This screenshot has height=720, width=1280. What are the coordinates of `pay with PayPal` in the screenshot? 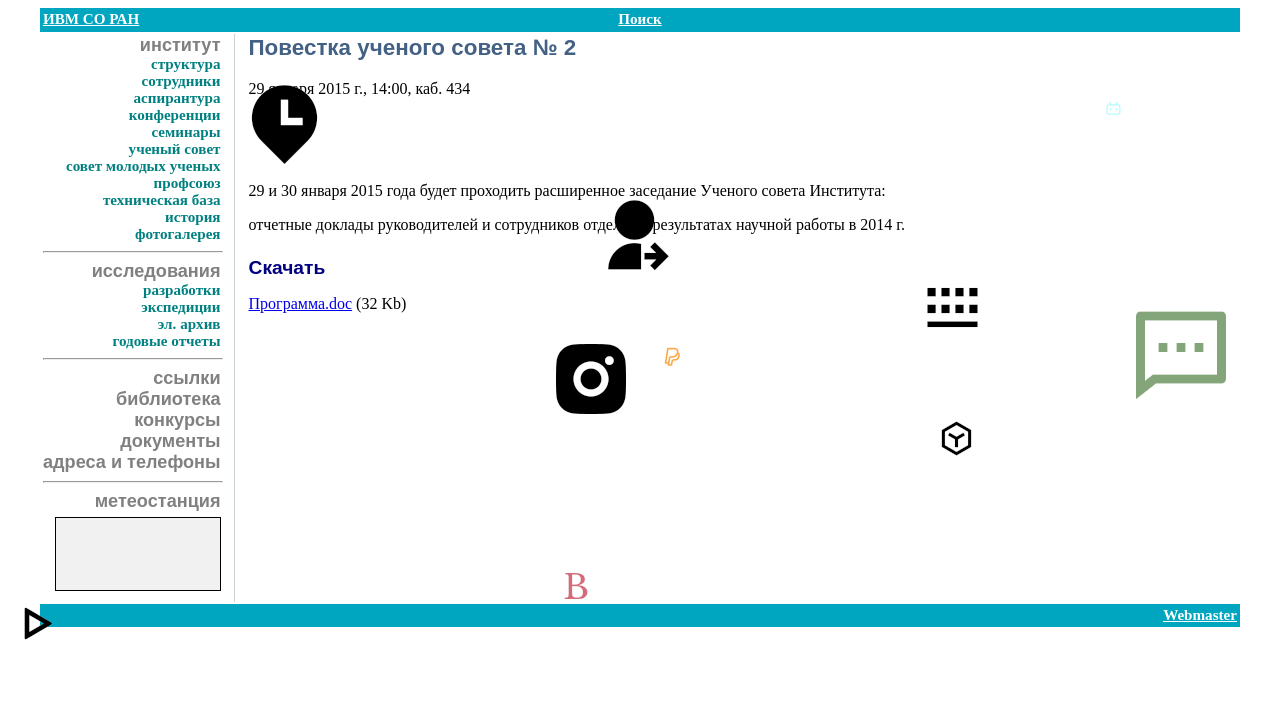 It's located at (672, 356).